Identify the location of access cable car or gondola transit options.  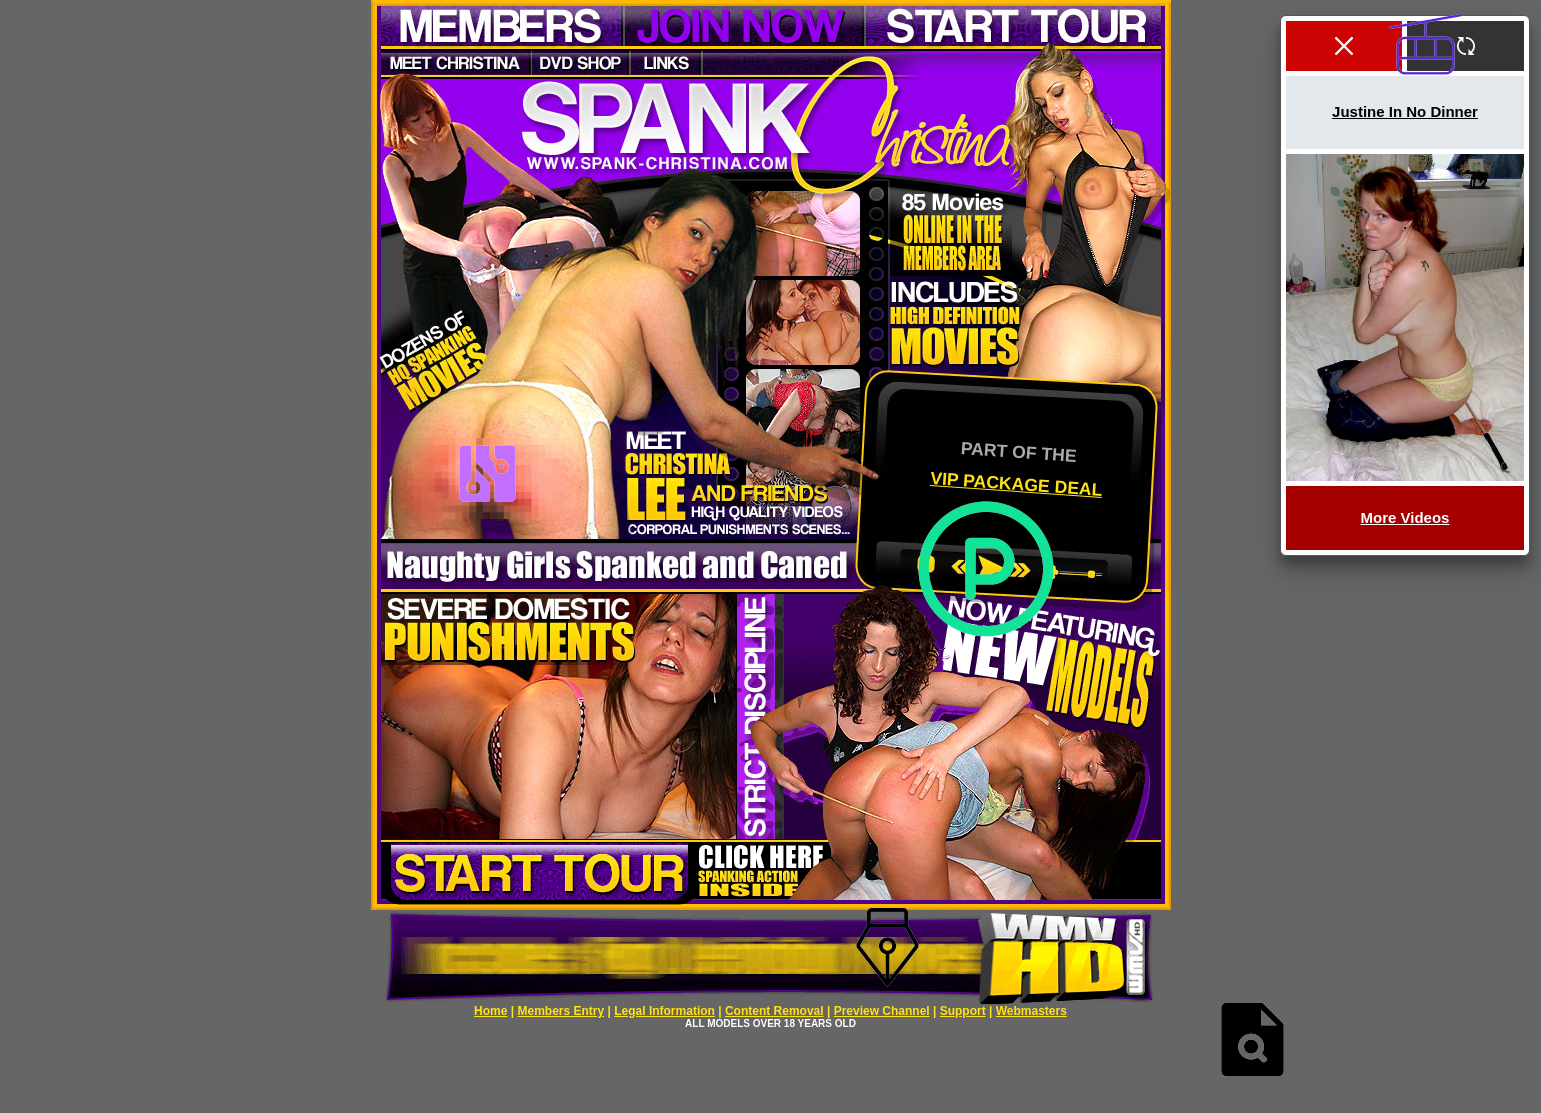
(1425, 45).